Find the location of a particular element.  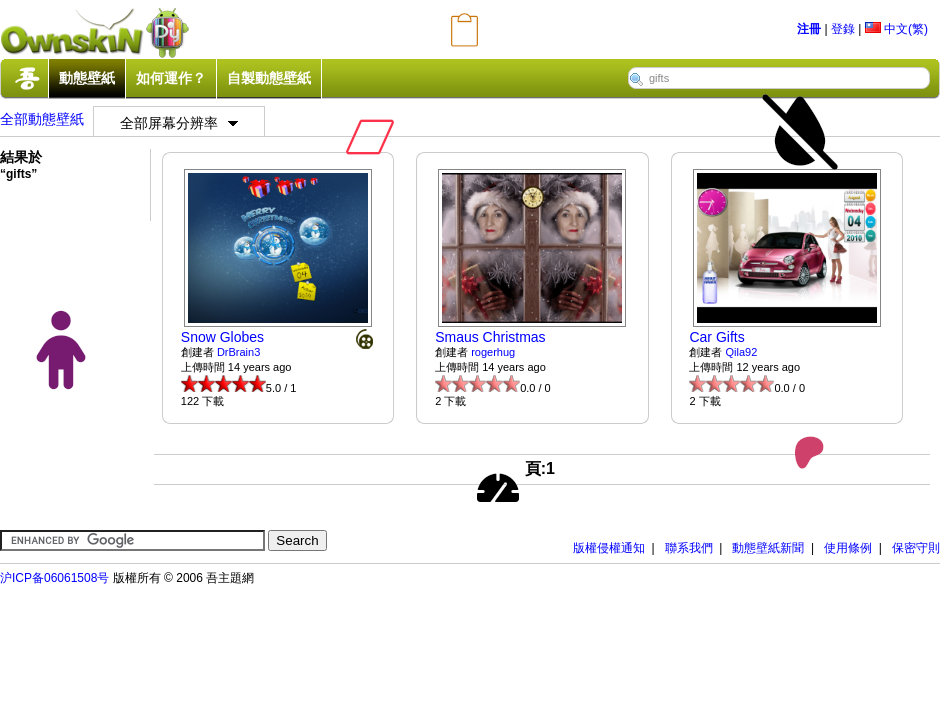

copy to clipboard is located at coordinates (464, 30).